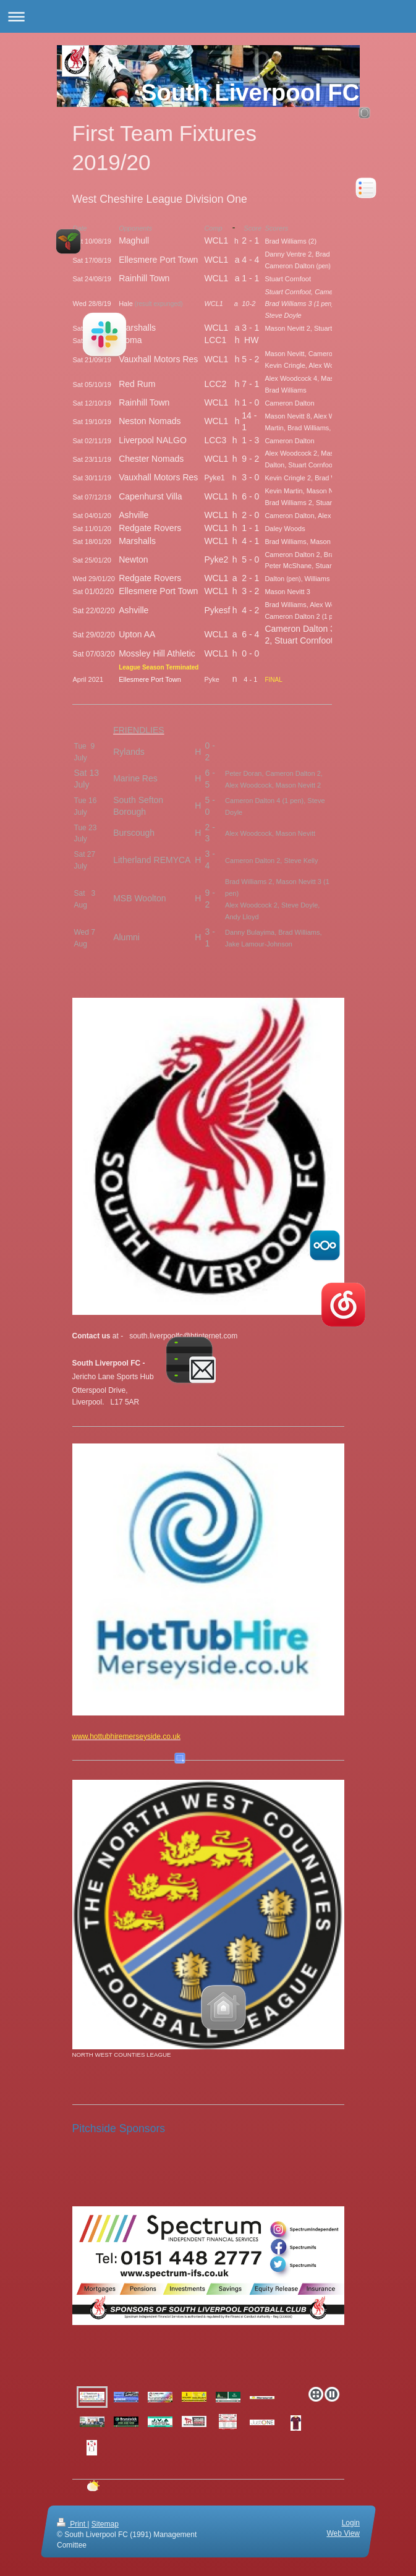  Describe the element at coordinates (104, 334) in the screenshot. I see `open Slack messaging app` at that location.